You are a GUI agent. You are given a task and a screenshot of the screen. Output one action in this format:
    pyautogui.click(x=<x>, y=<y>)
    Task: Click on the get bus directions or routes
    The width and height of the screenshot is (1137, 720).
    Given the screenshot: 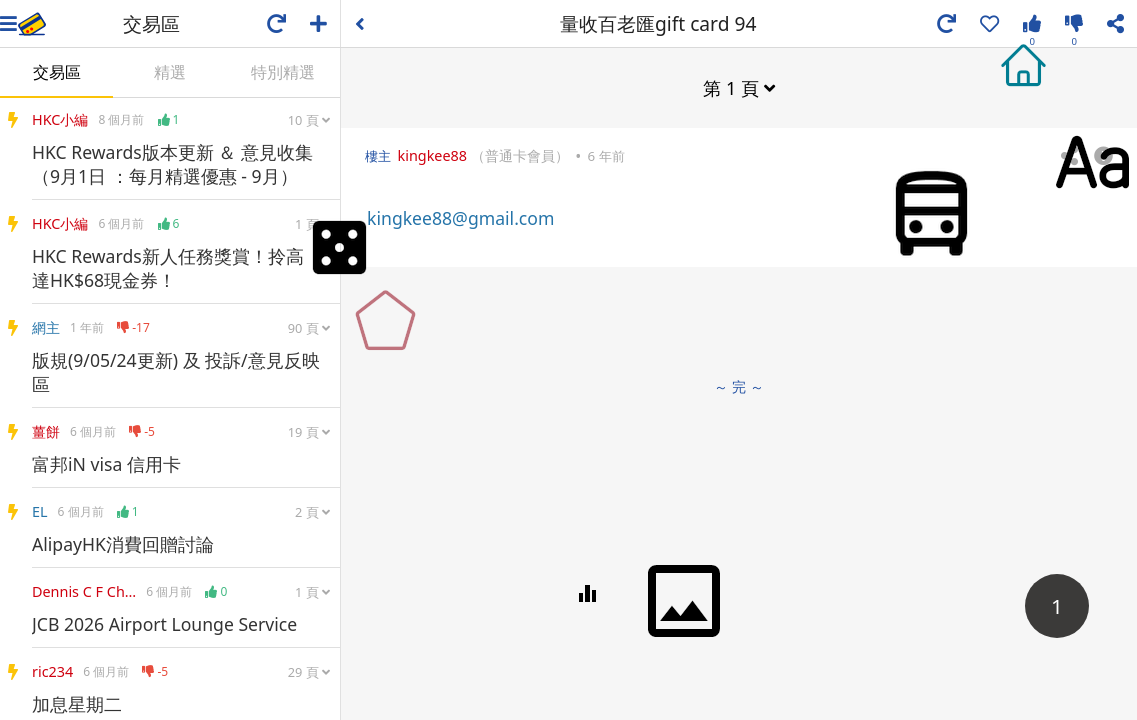 What is the action you would take?
    pyautogui.click(x=931, y=215)
    